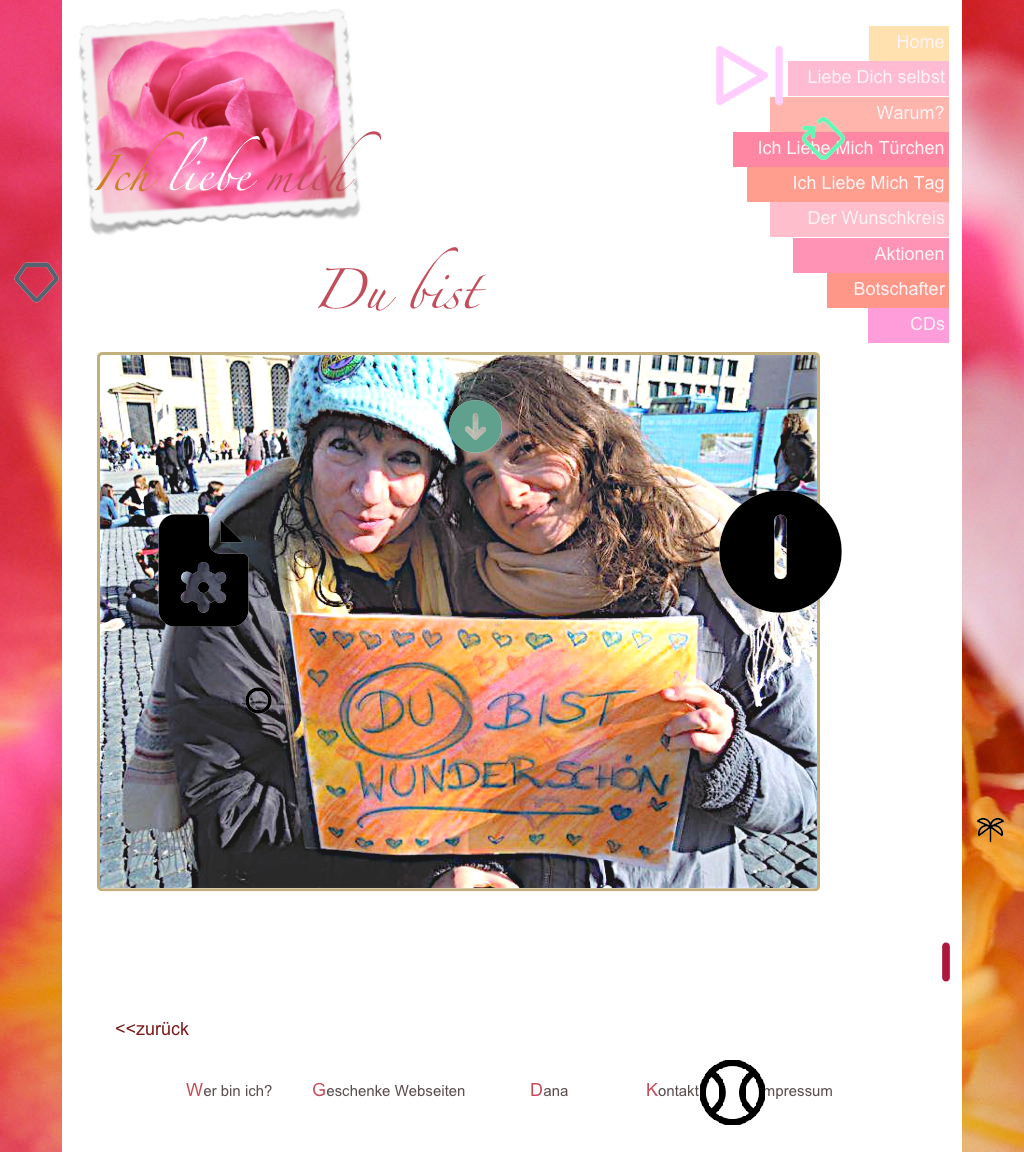 The height and width of the screenshot is (1152, 1024). I want to click on indicates tropical or beach-themed content, so click(990, 829).